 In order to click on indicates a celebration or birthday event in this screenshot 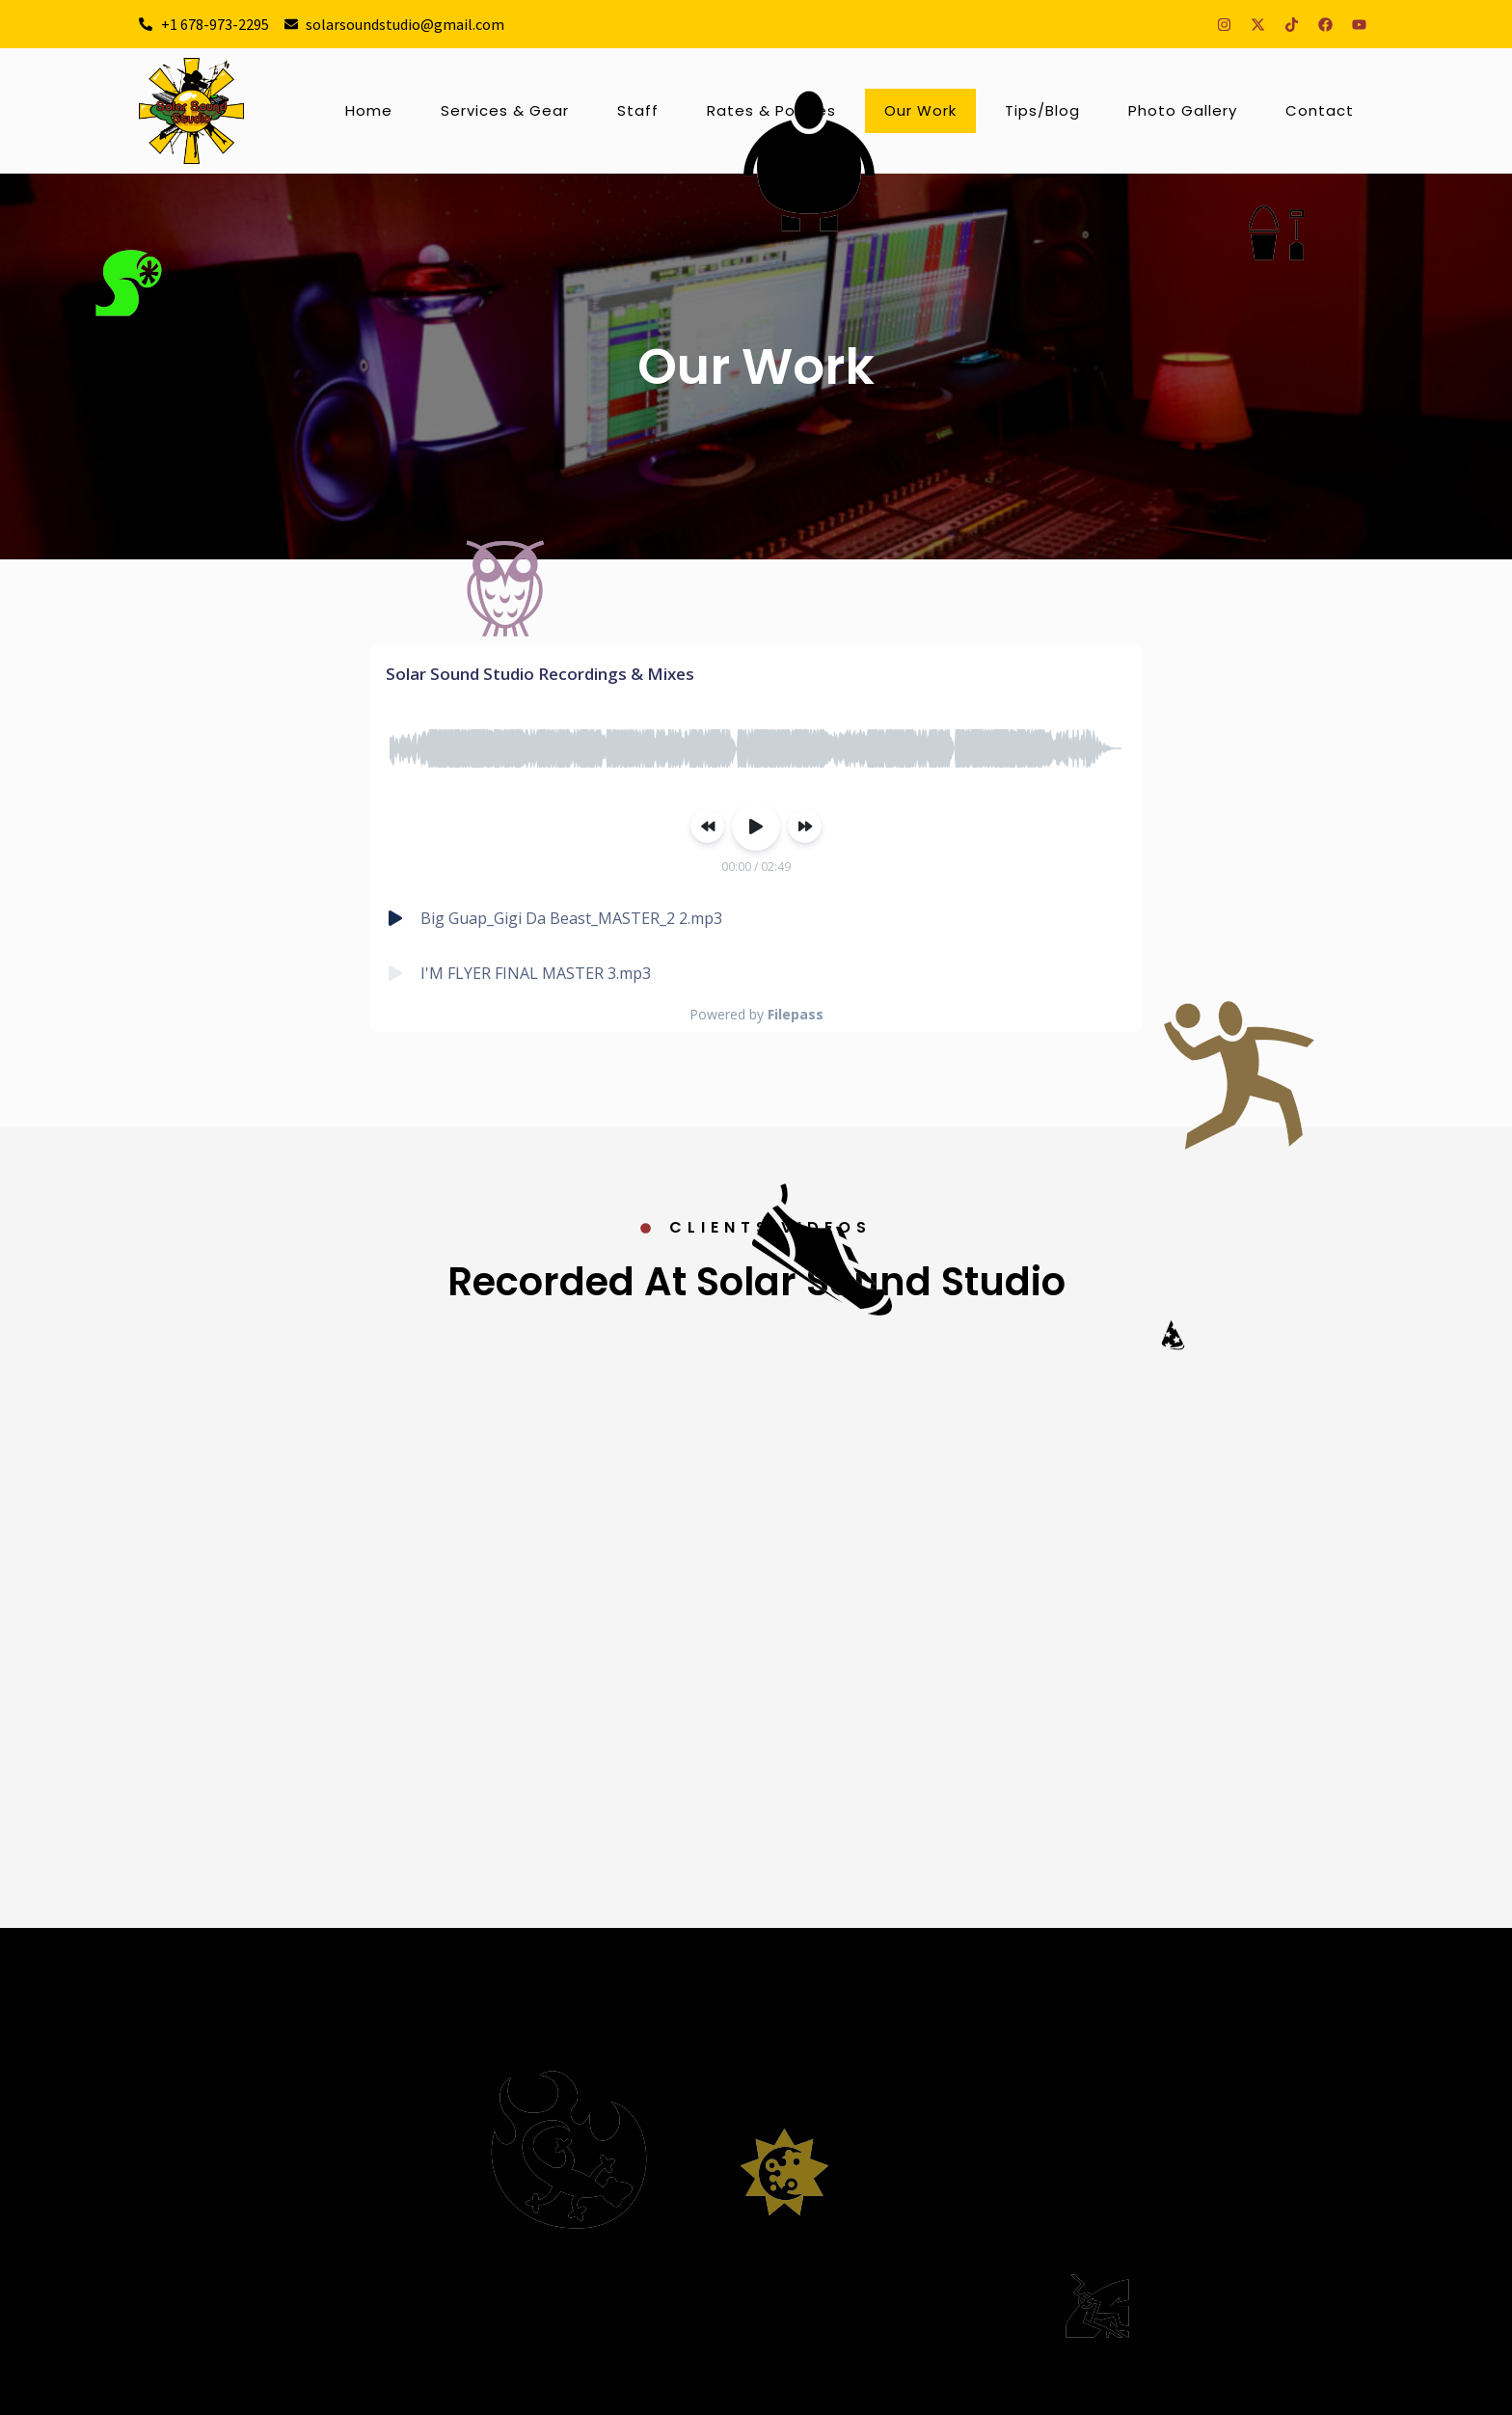, I will do `click(1173, 1335)`.